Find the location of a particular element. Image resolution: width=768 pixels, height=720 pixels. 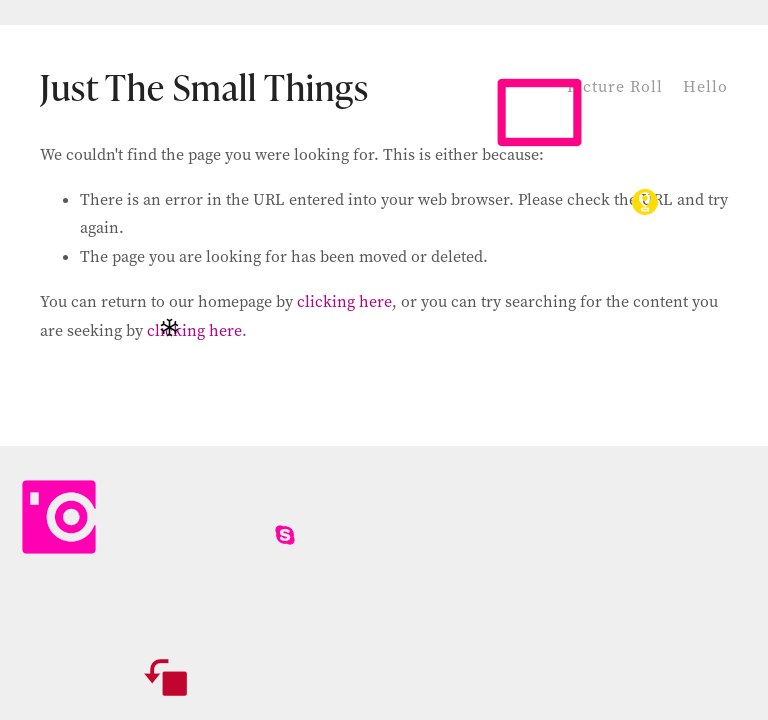

access photo gallery or camera roll is located at coordinates (59, 517).